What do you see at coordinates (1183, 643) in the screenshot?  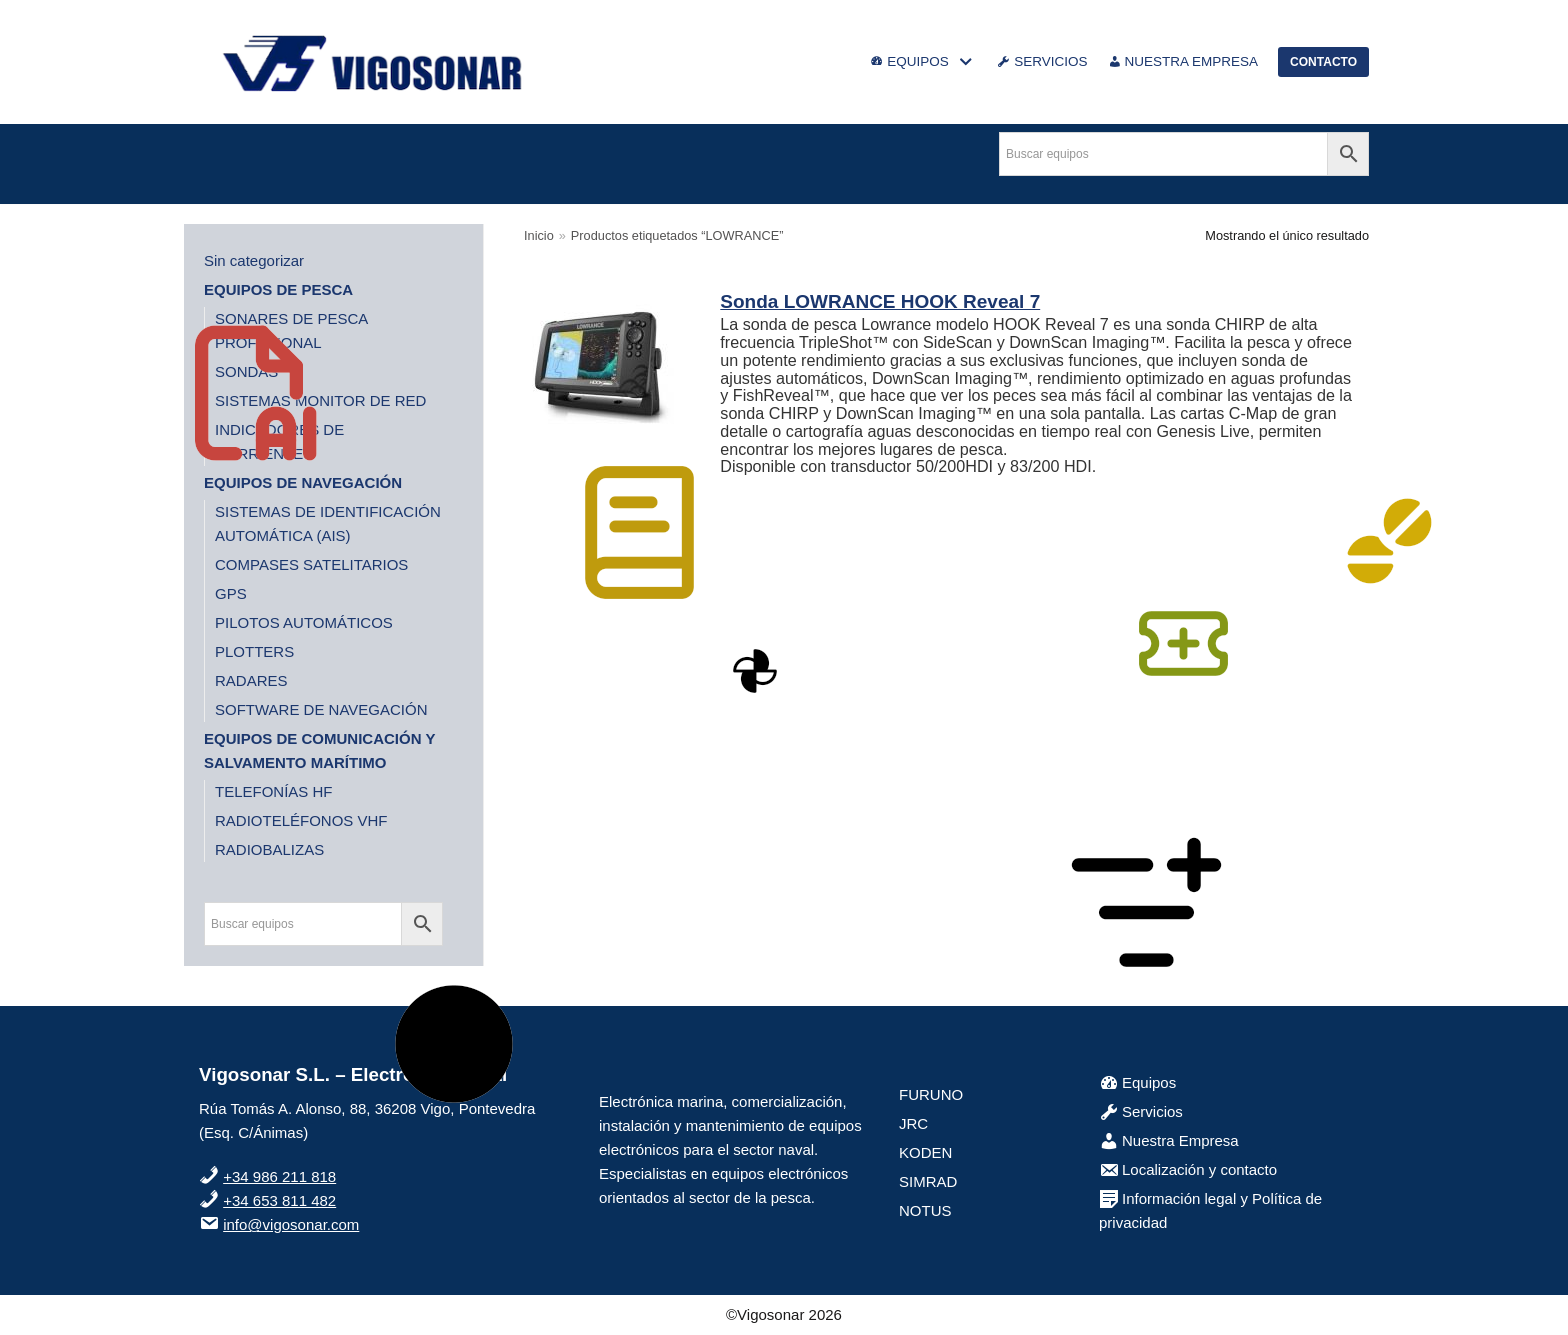 I see `add a new ticket or pass` at bounding box center [1183, 643].